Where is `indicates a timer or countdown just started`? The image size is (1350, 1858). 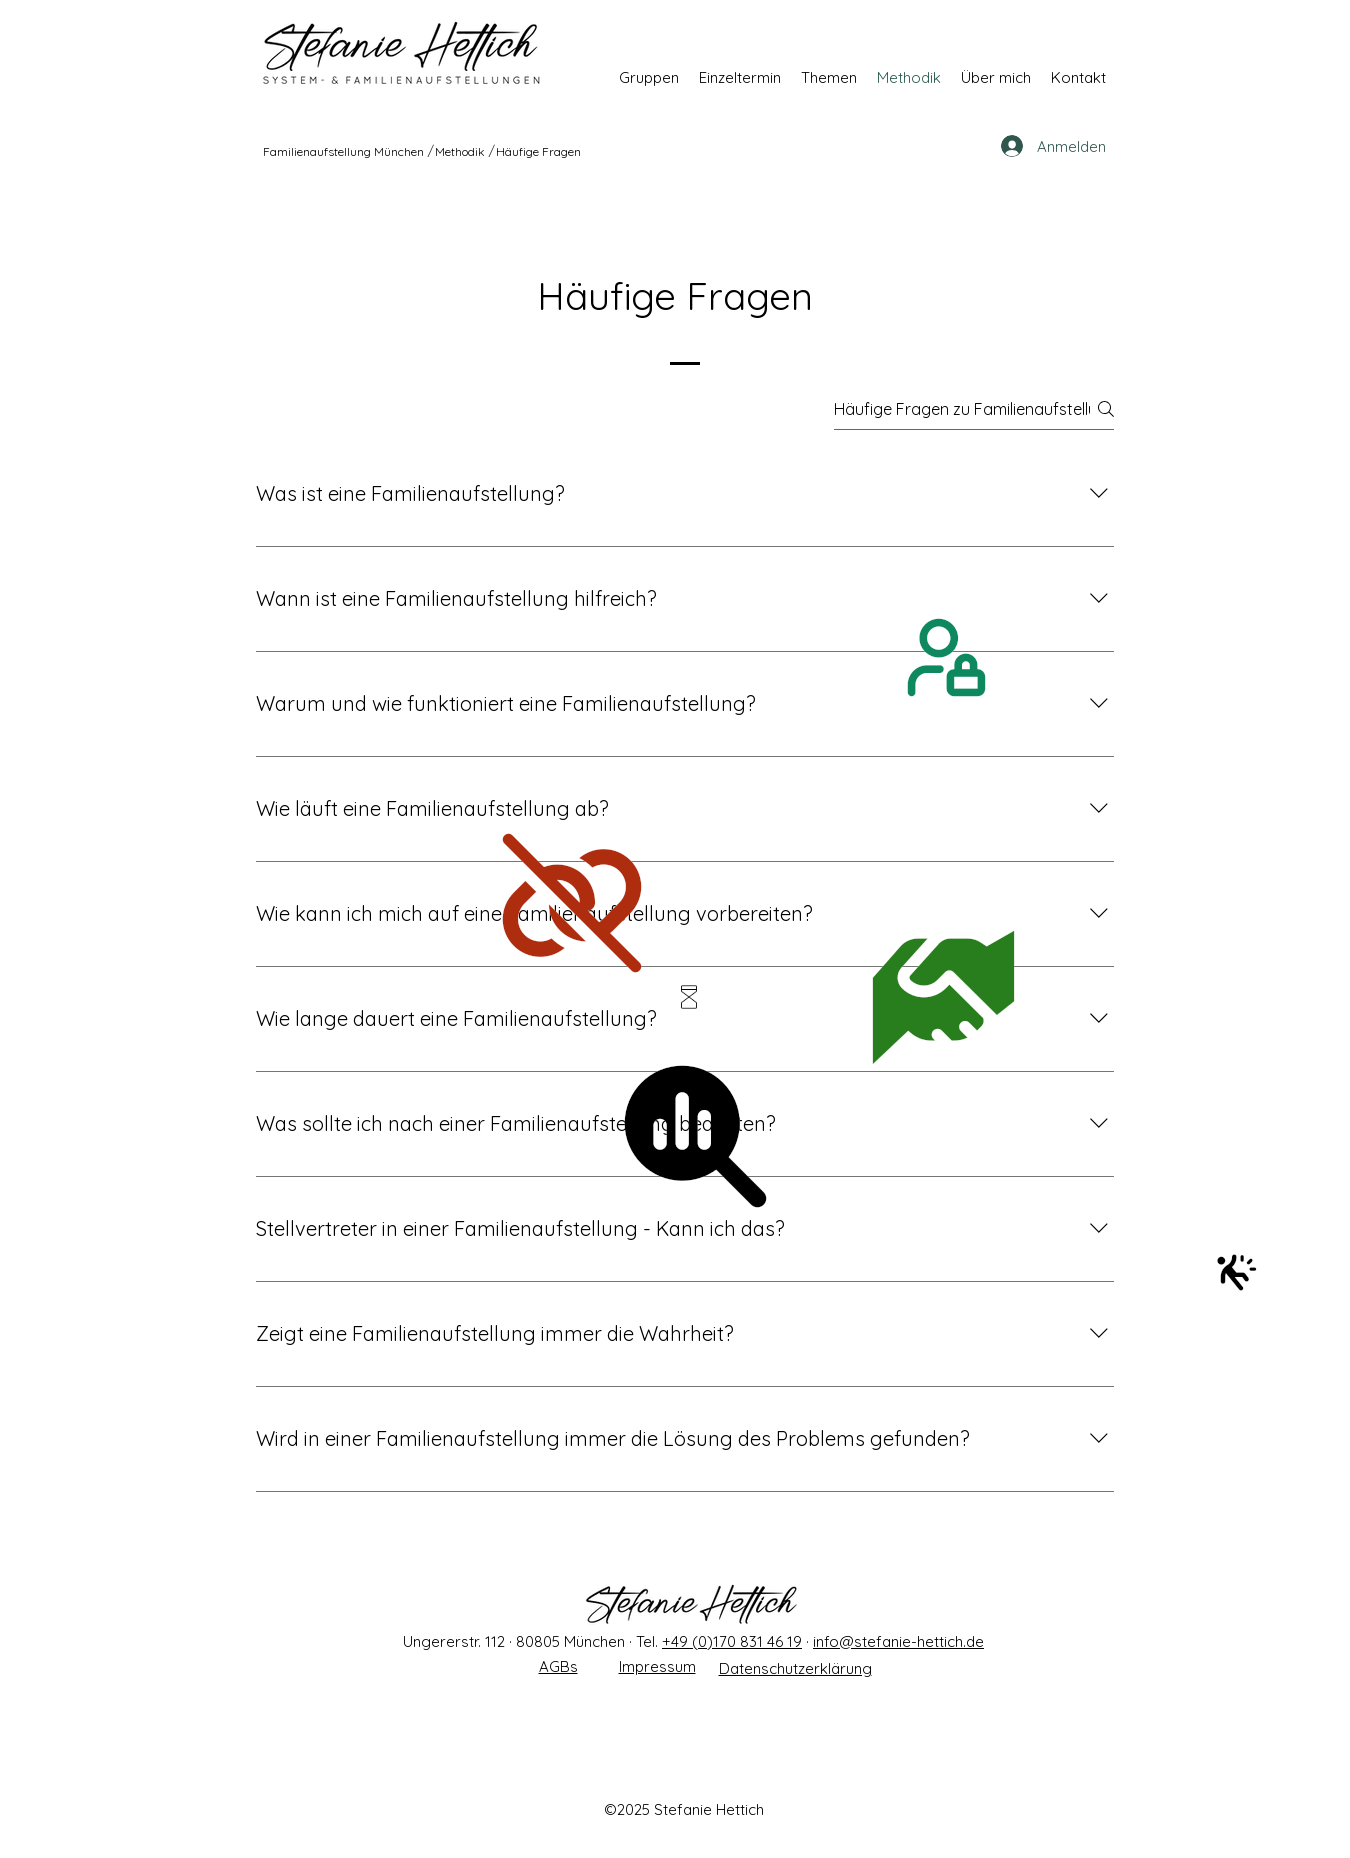 indicates a timer or countdown just started is located at coordinates (689, 997).